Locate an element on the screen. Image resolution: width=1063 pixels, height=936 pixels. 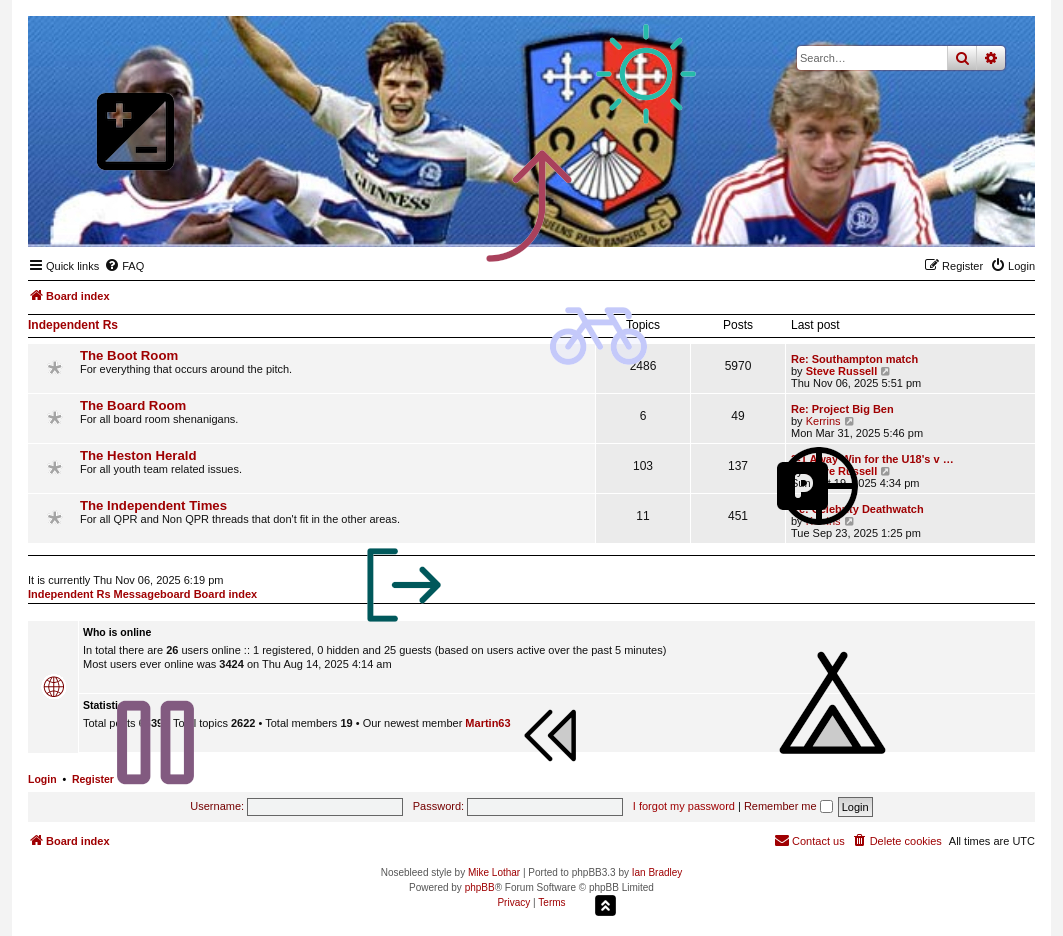
go back and up in navigation is located at coordinates (529, 206).